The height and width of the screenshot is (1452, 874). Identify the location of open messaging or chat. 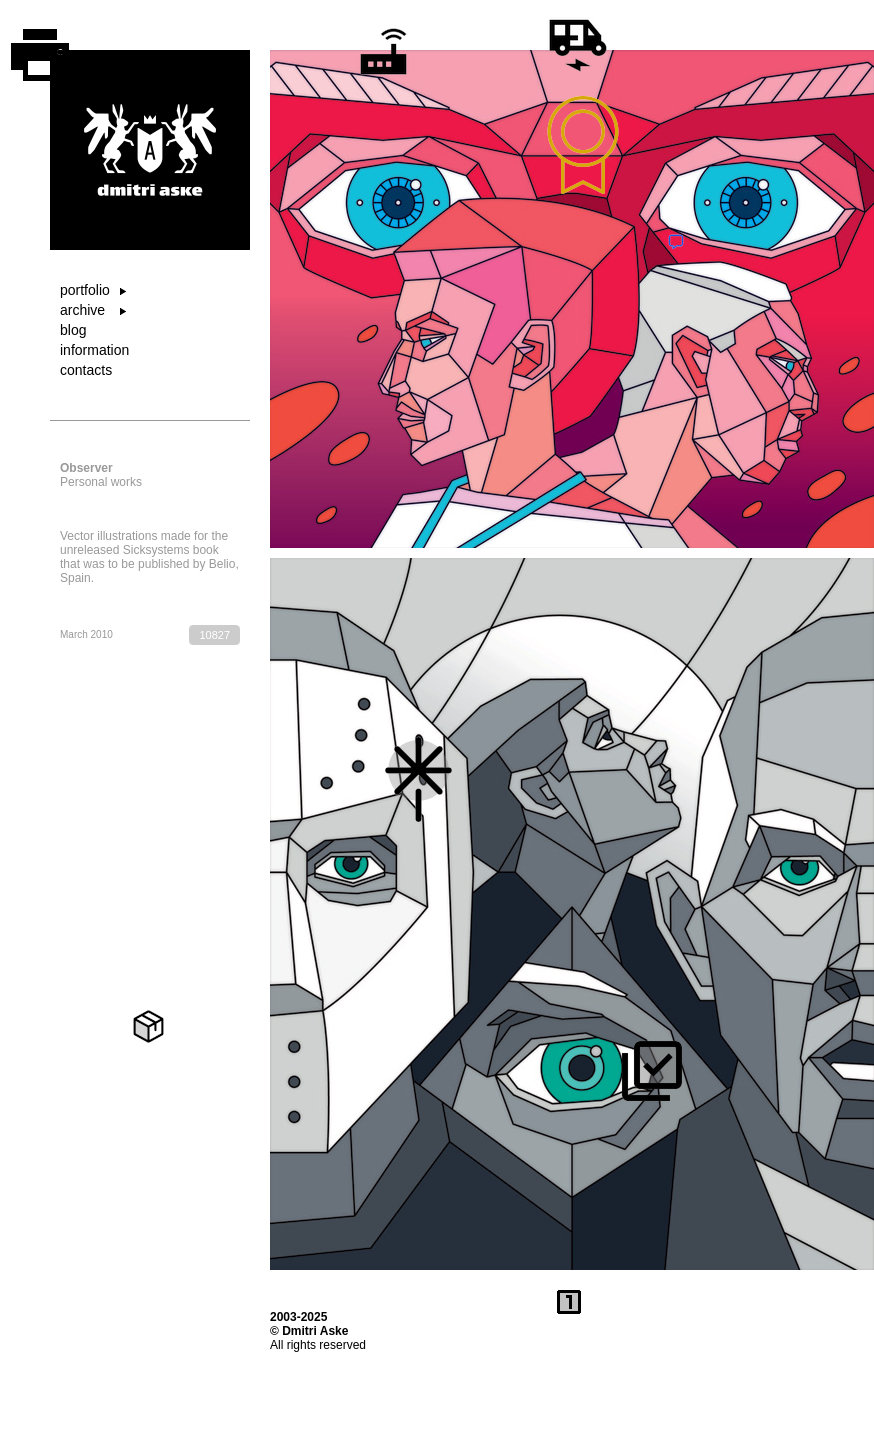
(676, 241).